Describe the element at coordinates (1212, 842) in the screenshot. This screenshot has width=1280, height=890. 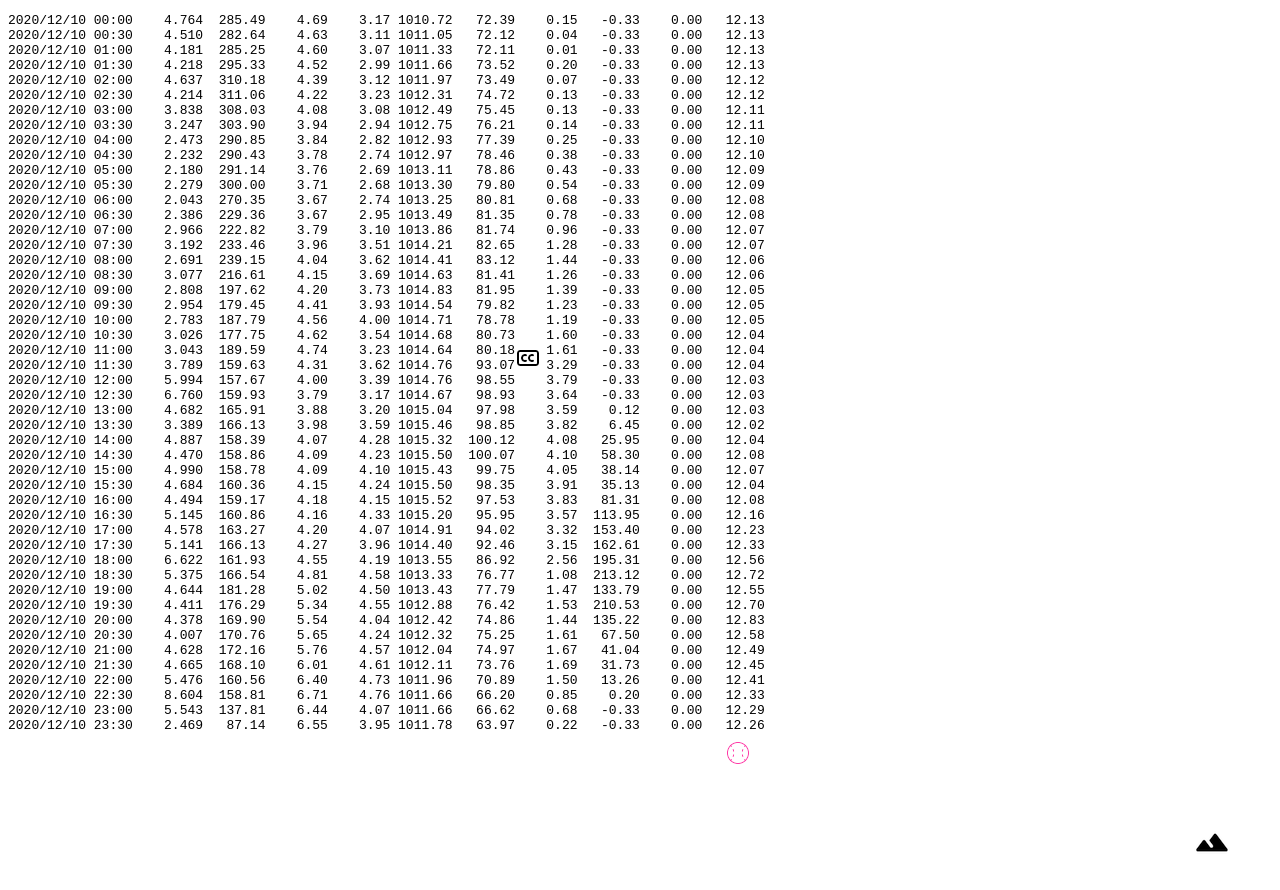
I see `view landscape or nature photos` at that location.